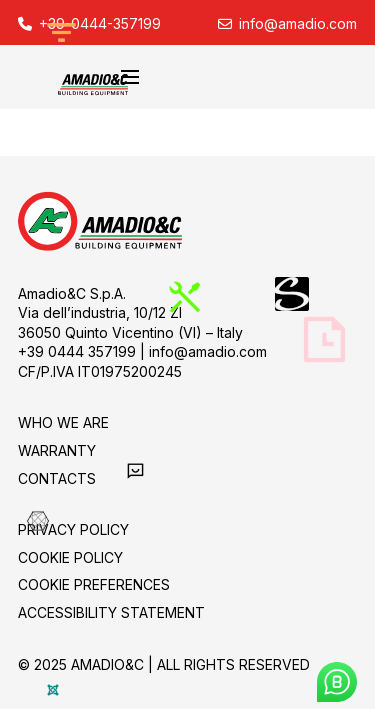  What do you see at coordinates (38, 521) in the screenshot?
I see `connectdevelop brand logo` at bounding box center [38, 521].